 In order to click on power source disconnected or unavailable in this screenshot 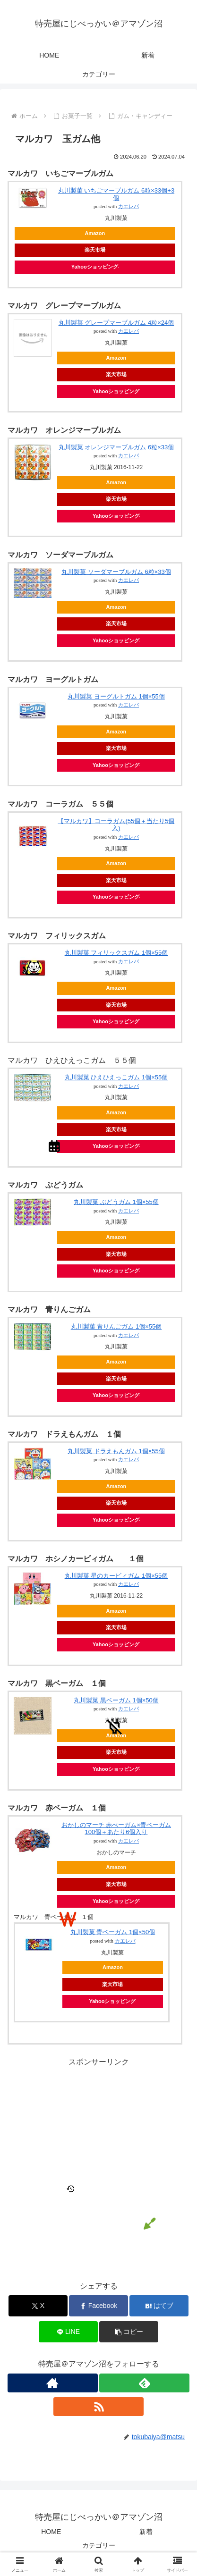, I will do `click(114, 1726)`.